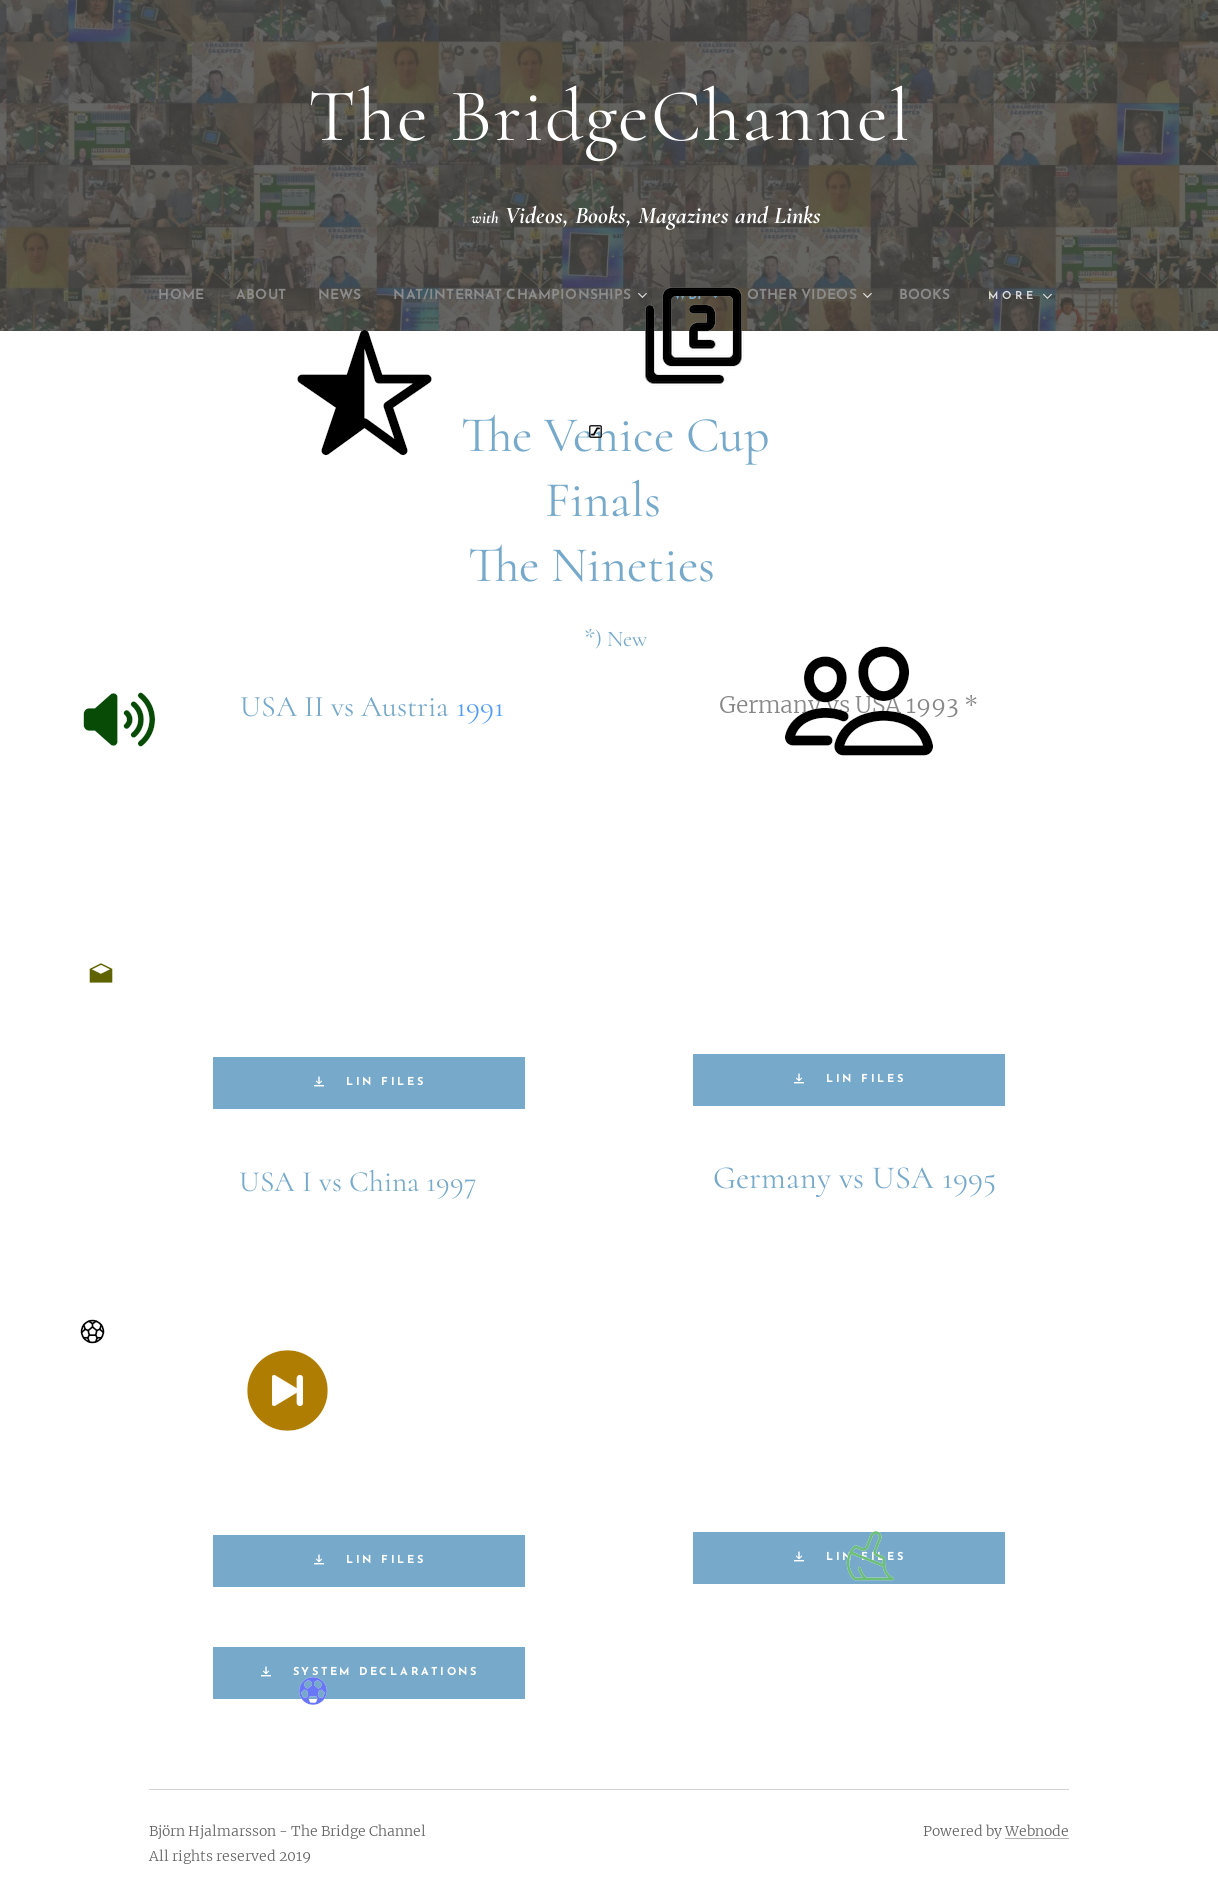  What do you see at coordinates (595, 431) in the screenshot?
I see `indicates escalator location in a building or transit station` at bounding box center [595, 431].